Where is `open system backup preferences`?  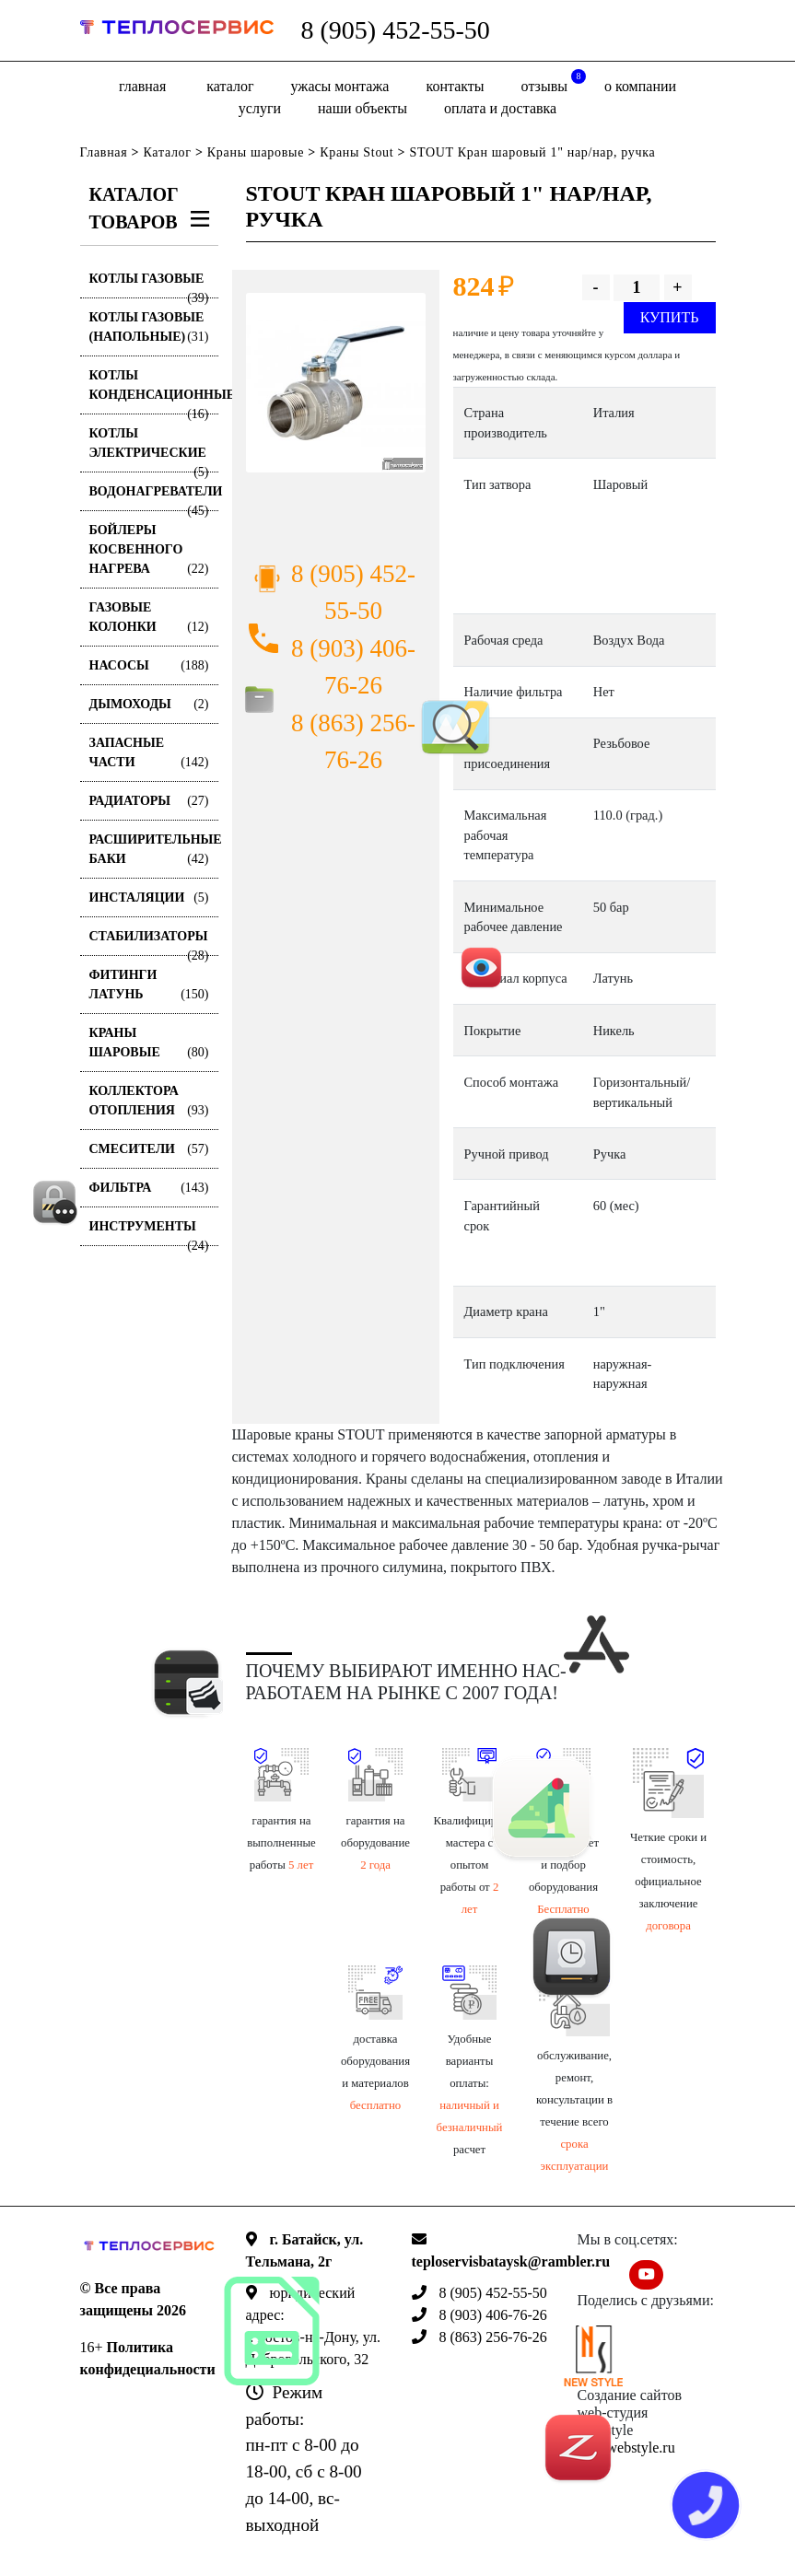
open system backup preferences is located at coordinates (571, 1956).